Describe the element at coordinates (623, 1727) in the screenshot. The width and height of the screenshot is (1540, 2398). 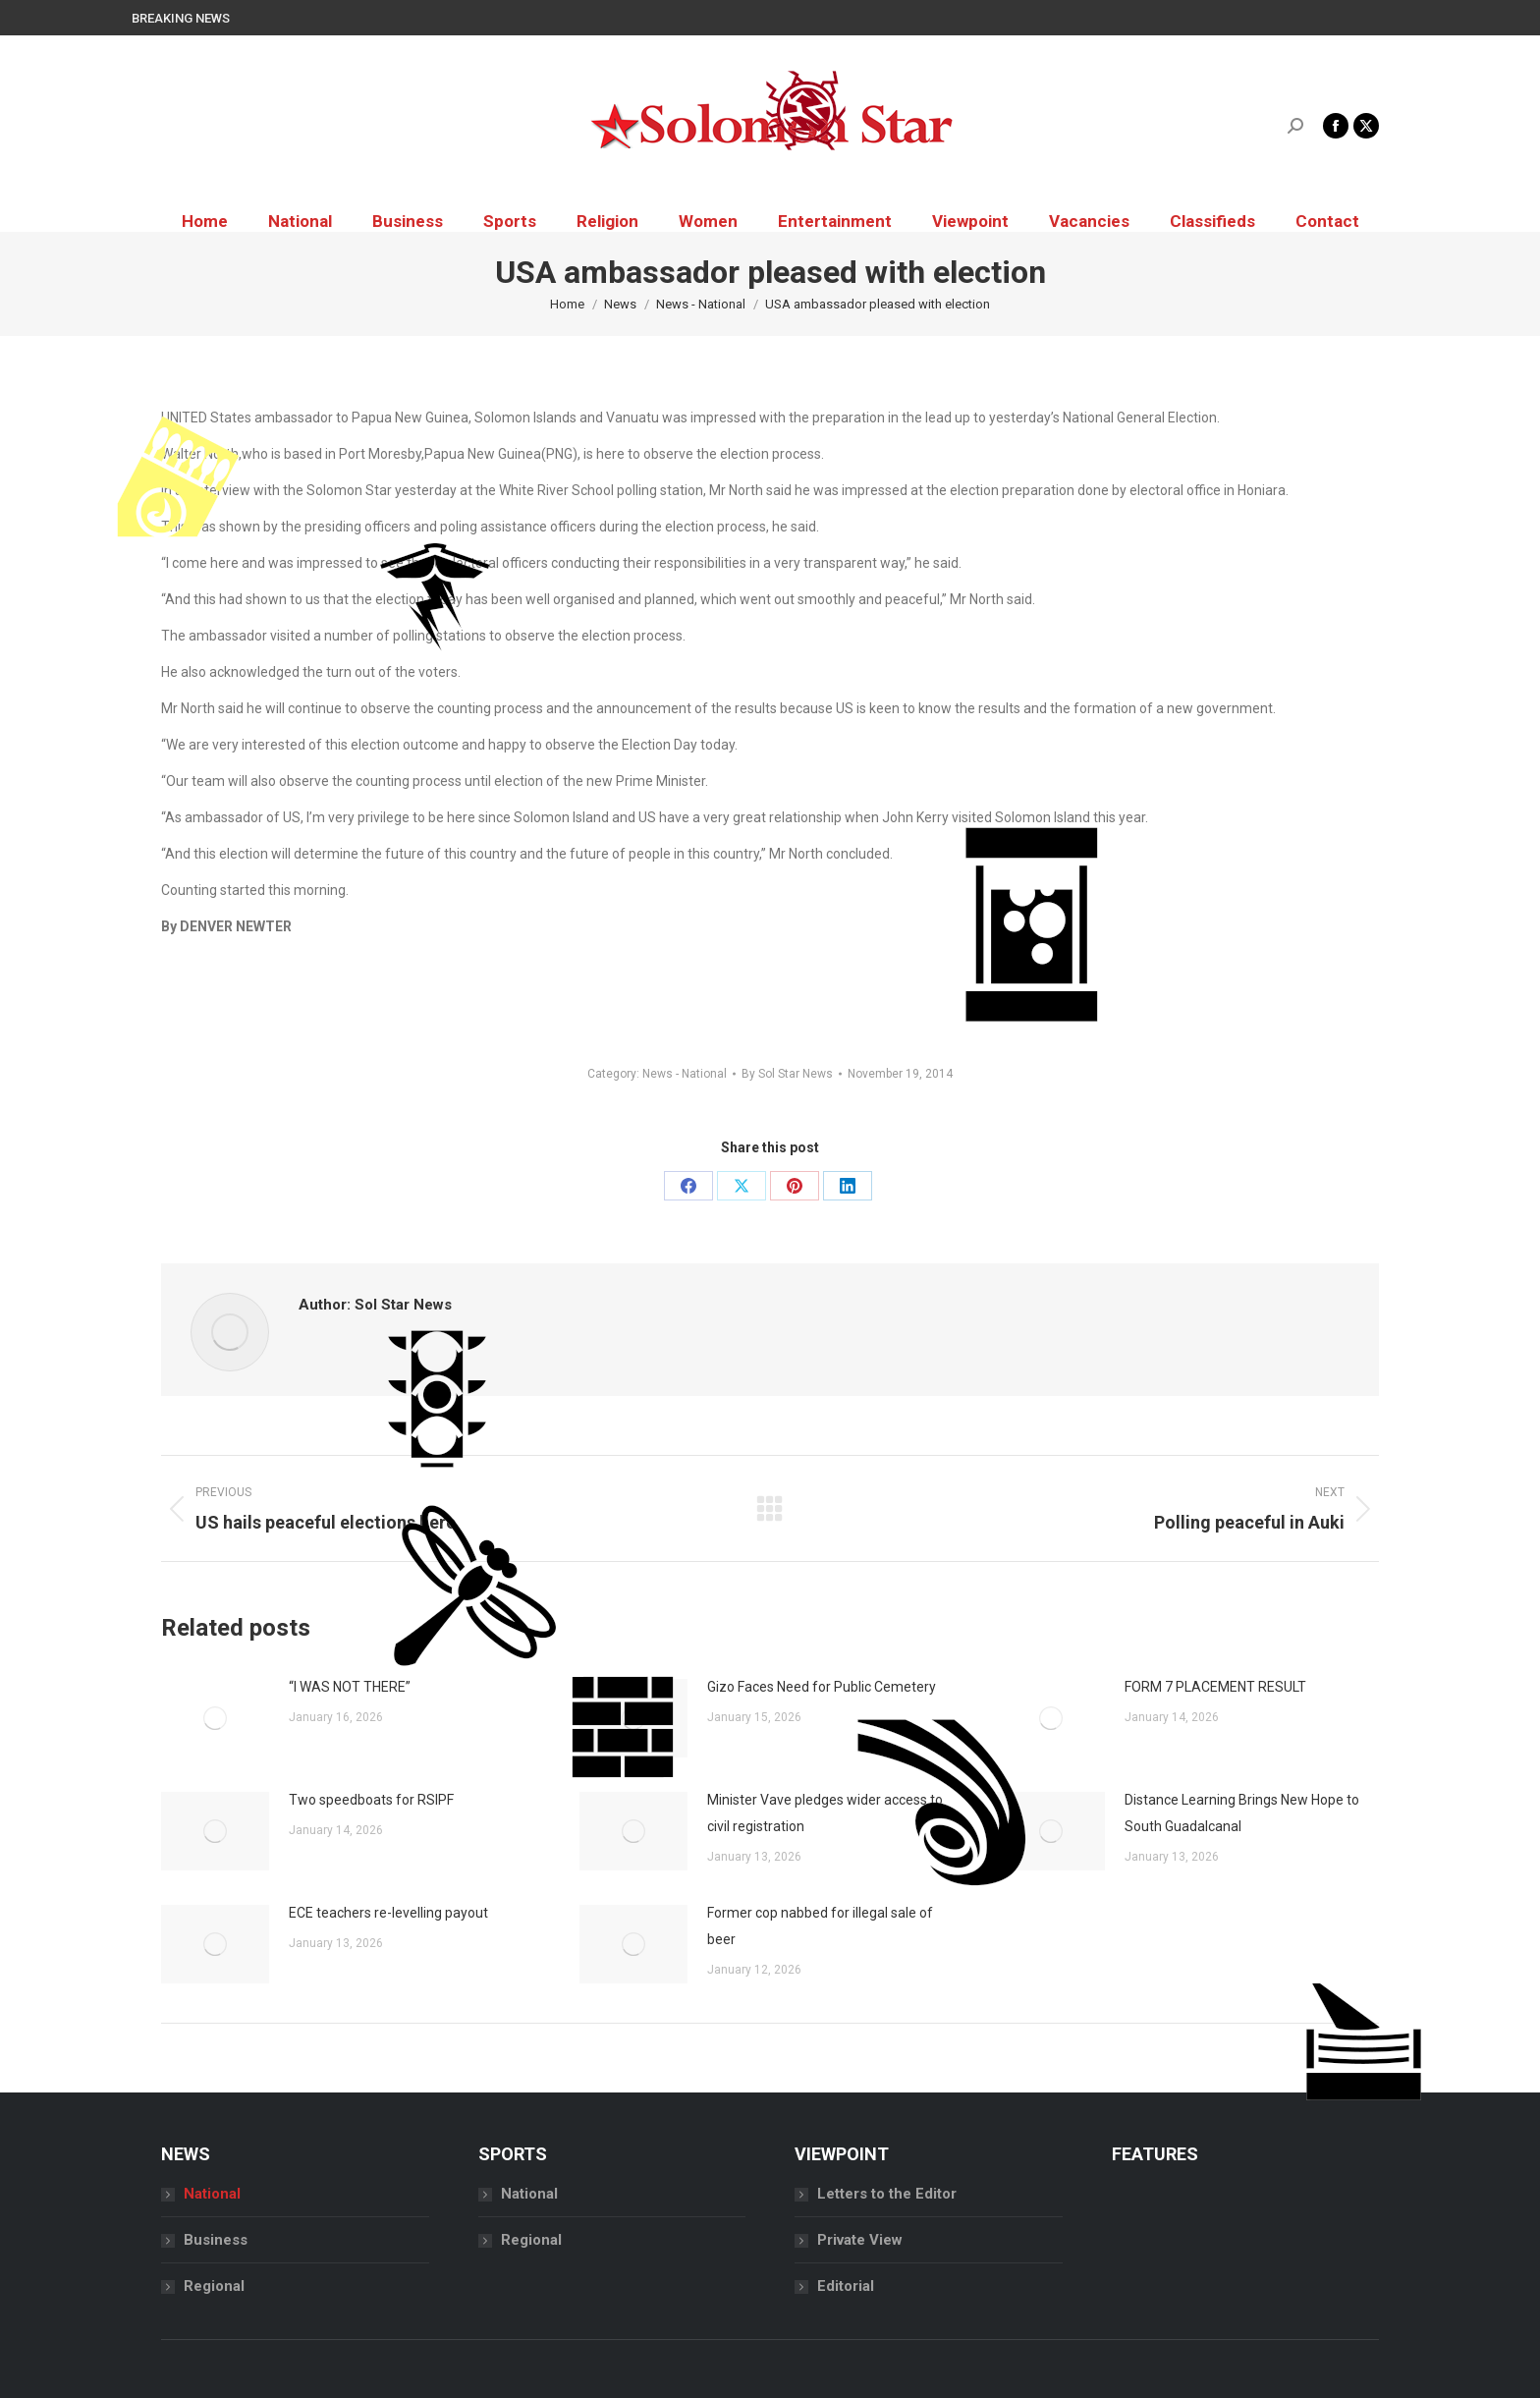
I see `indicates a wall or barrier element in a game` at that location.